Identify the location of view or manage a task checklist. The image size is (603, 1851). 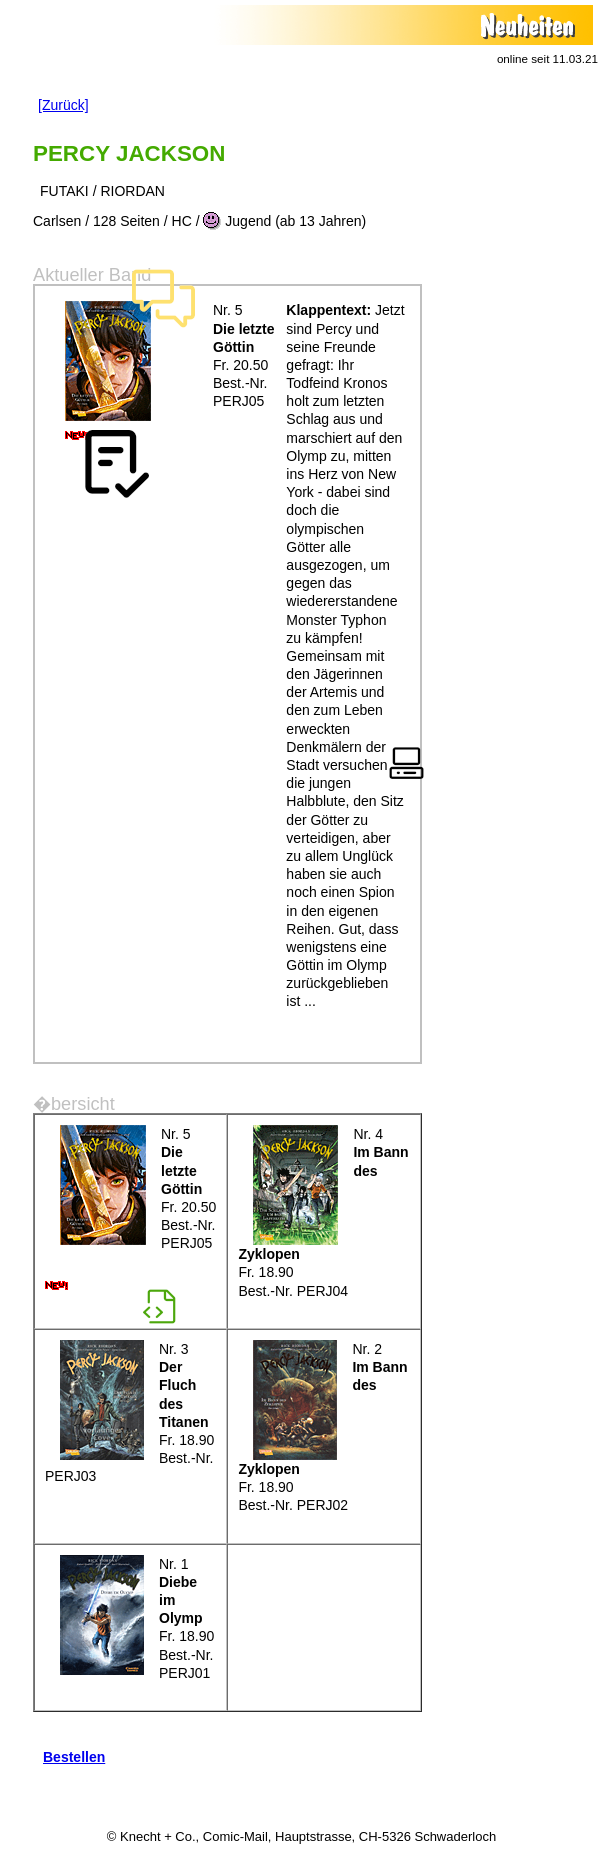
(115, 464).